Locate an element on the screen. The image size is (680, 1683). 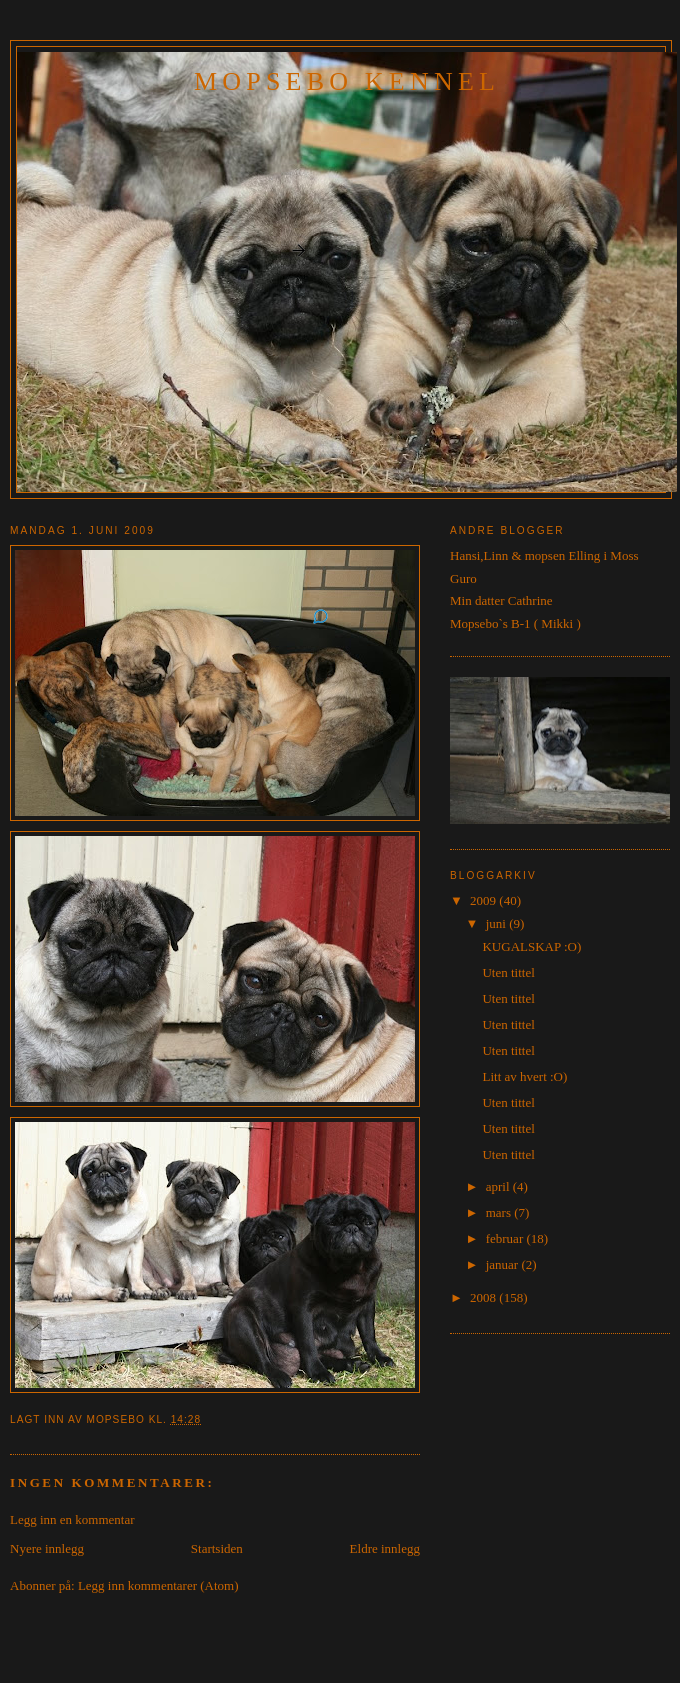
open messaging or chat is located at coordinates (320, 616).